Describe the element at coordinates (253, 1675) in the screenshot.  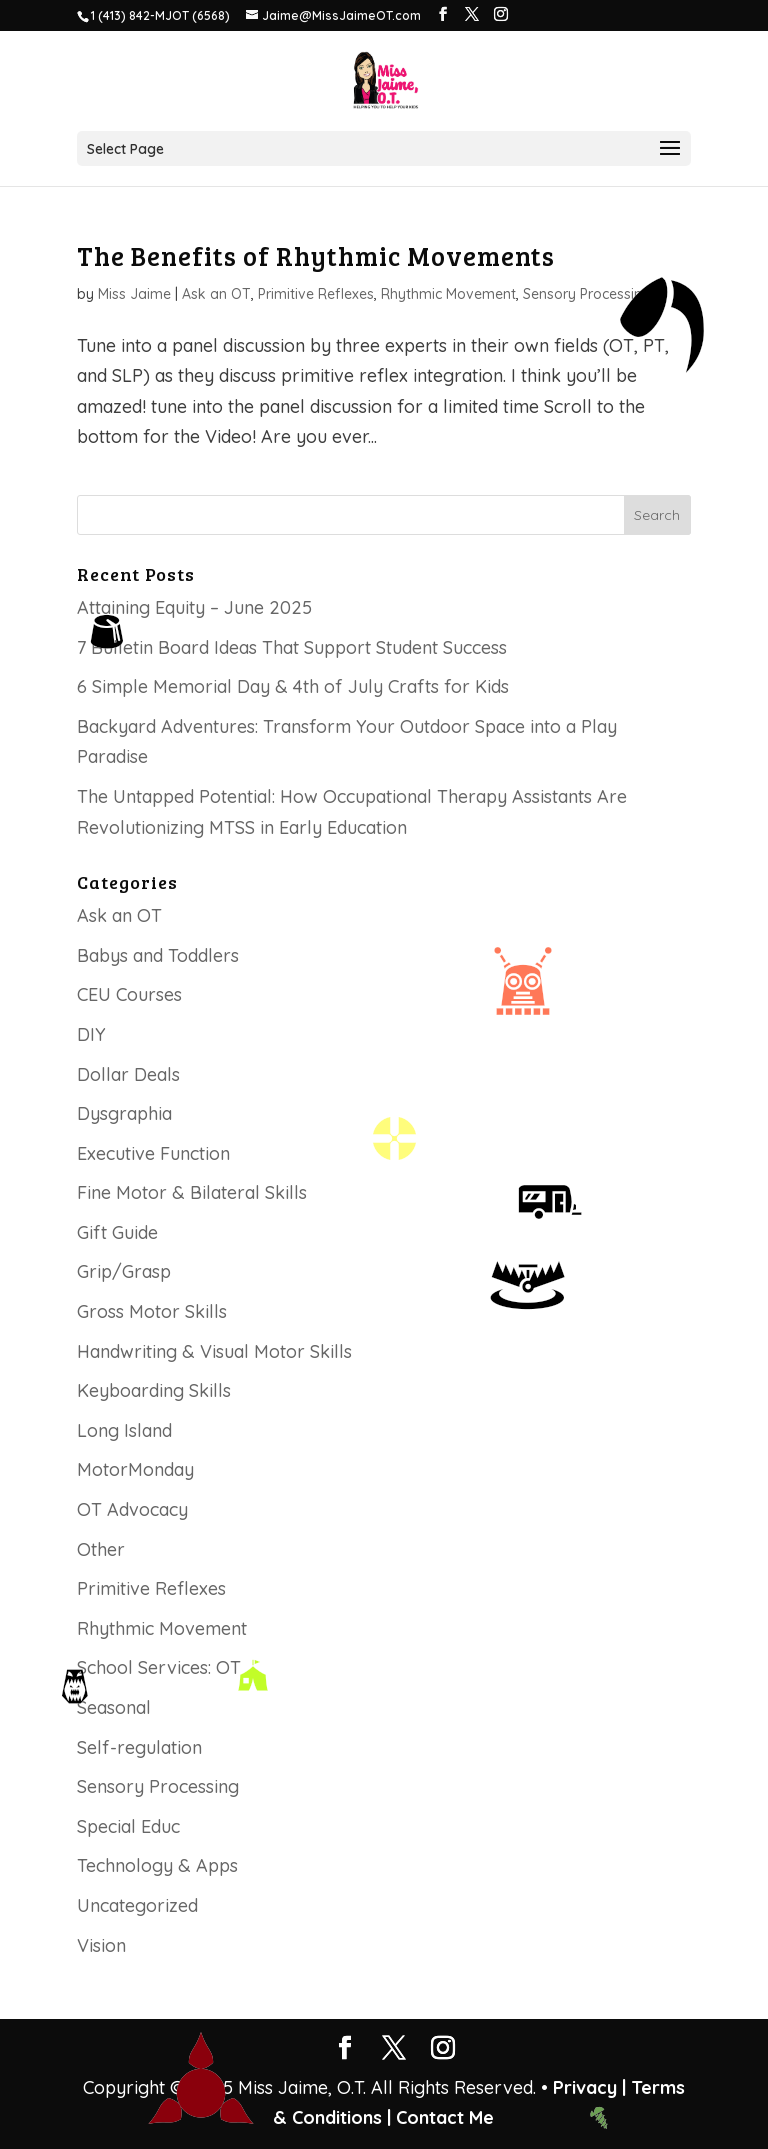
I see `access military camp or barracks in game` at that location.